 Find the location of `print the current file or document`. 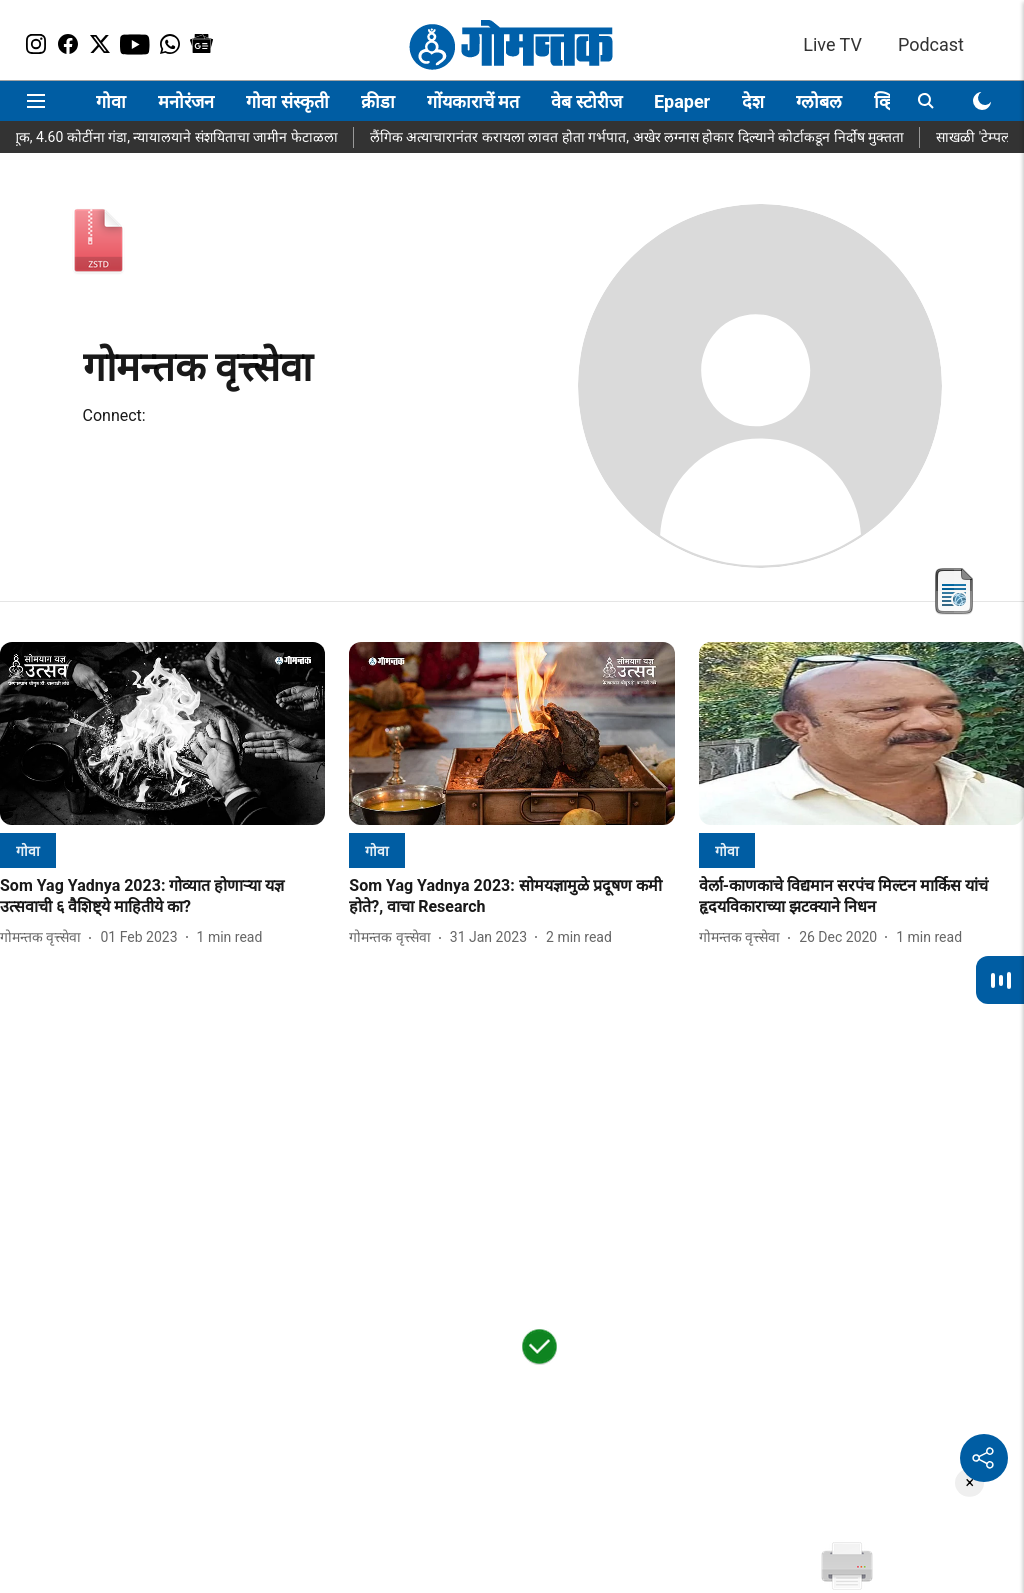

print the current file or document is located at coordinates (847, 1566).